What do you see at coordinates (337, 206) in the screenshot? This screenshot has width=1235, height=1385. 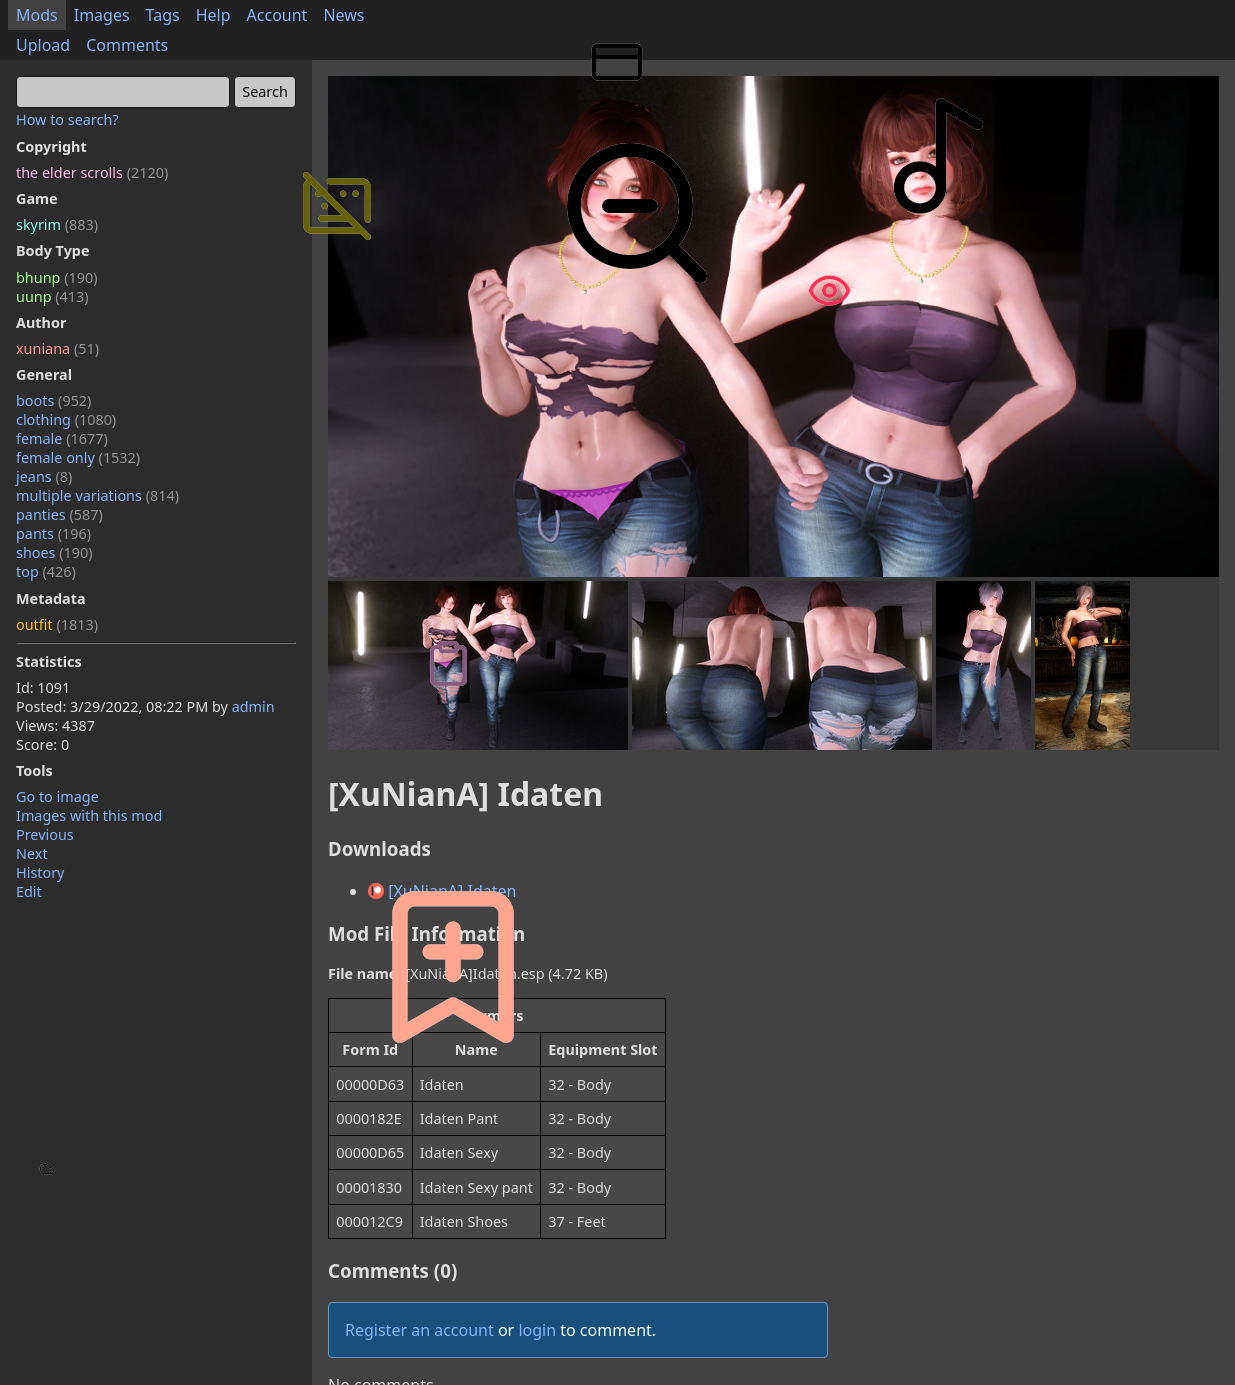 I see `disable keyboard input` at bounding box center [337, 206].